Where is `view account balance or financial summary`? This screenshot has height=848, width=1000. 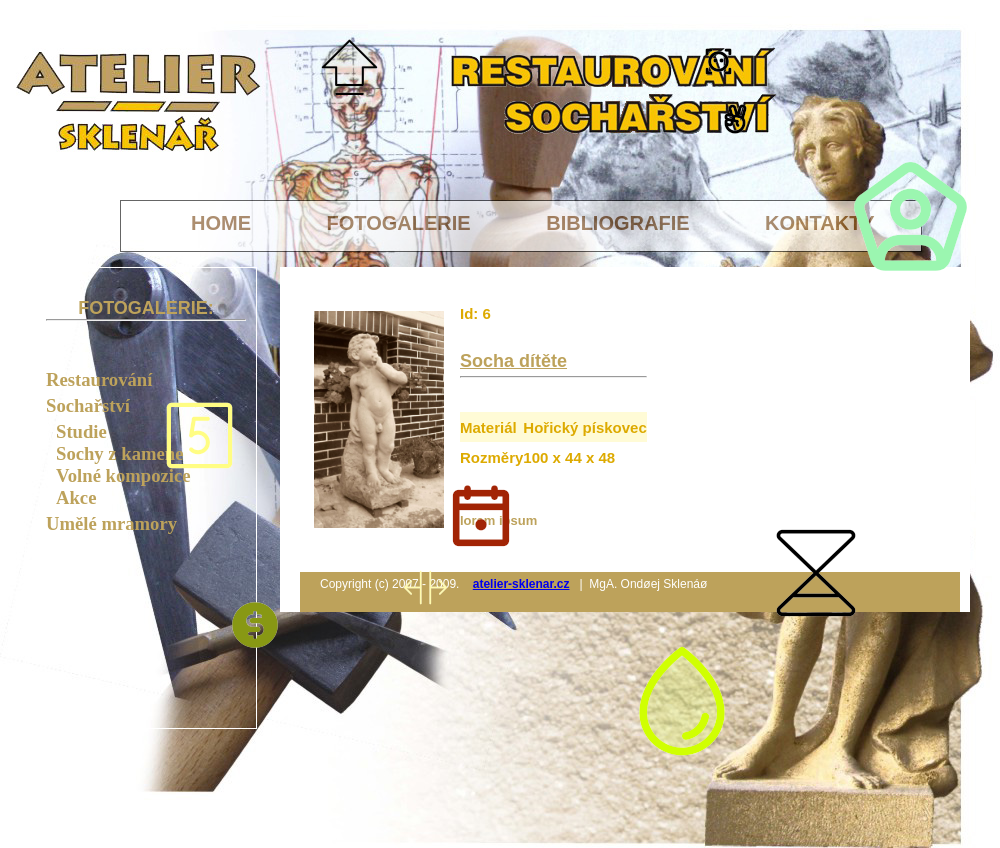 view account balance or financial summary is located at coordinates (255, 625).